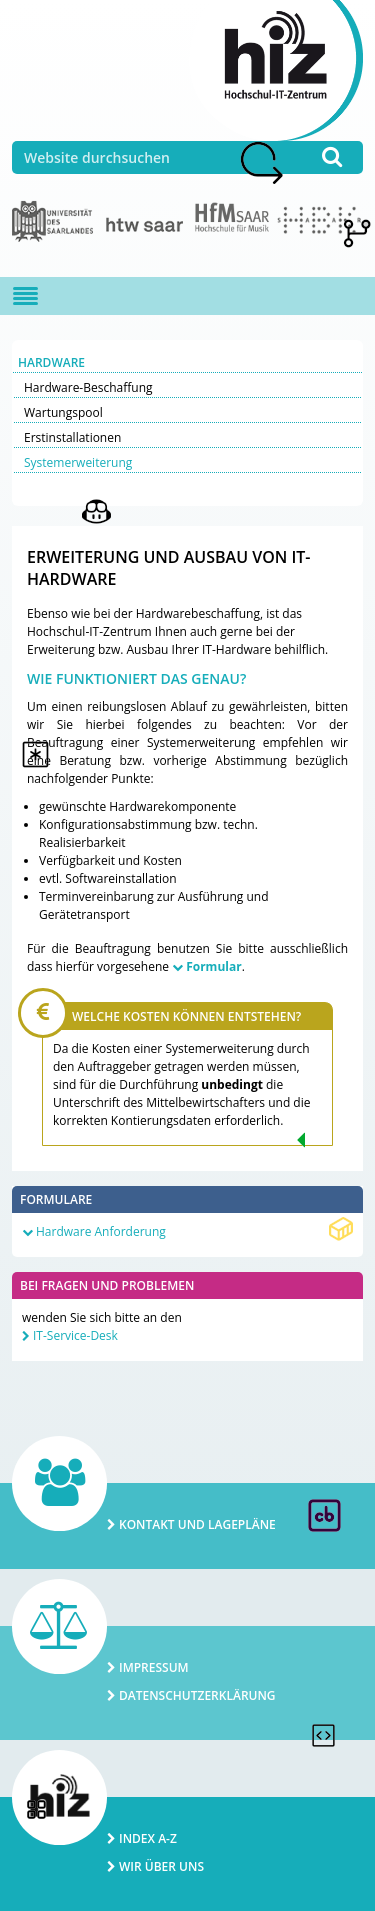 The height and width of the screenshot is (1911, 375). Describe the element at coordinates (301, 1140) in the screenshot. I see `navigate back to the previous screen` at that location.